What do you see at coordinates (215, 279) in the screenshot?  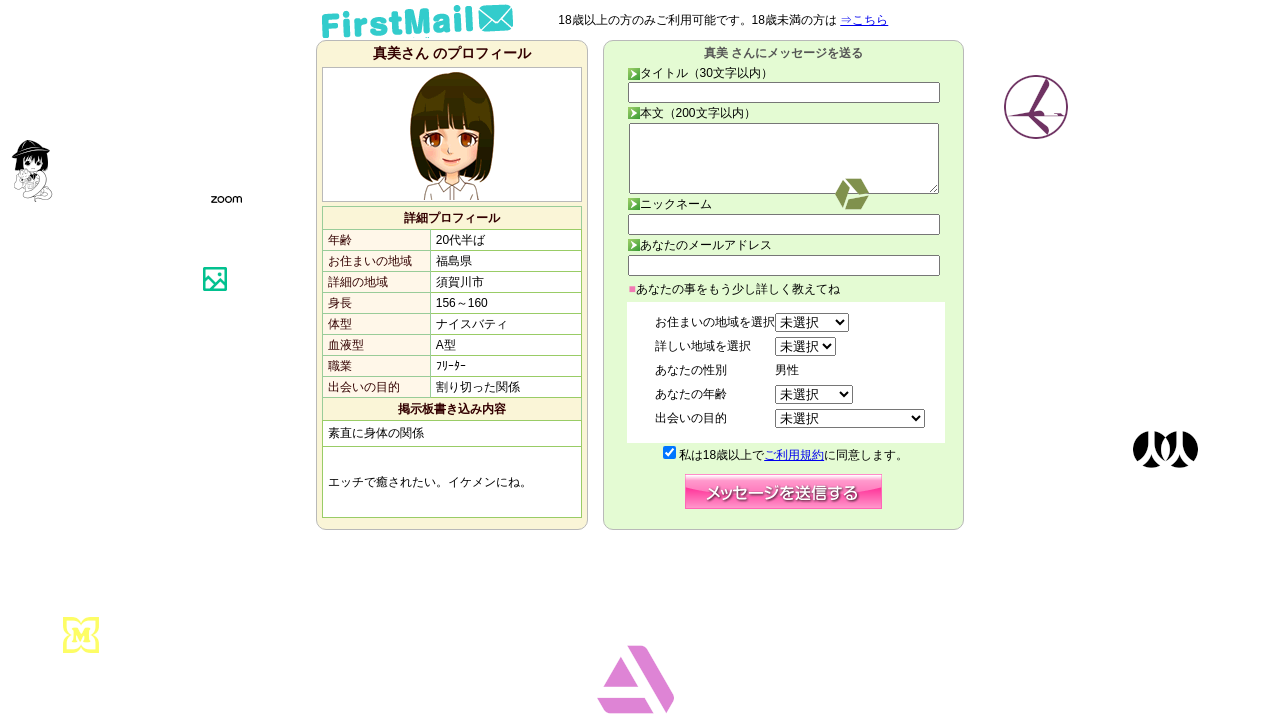 I see `view image or photo` at bounding box center [215, 279].